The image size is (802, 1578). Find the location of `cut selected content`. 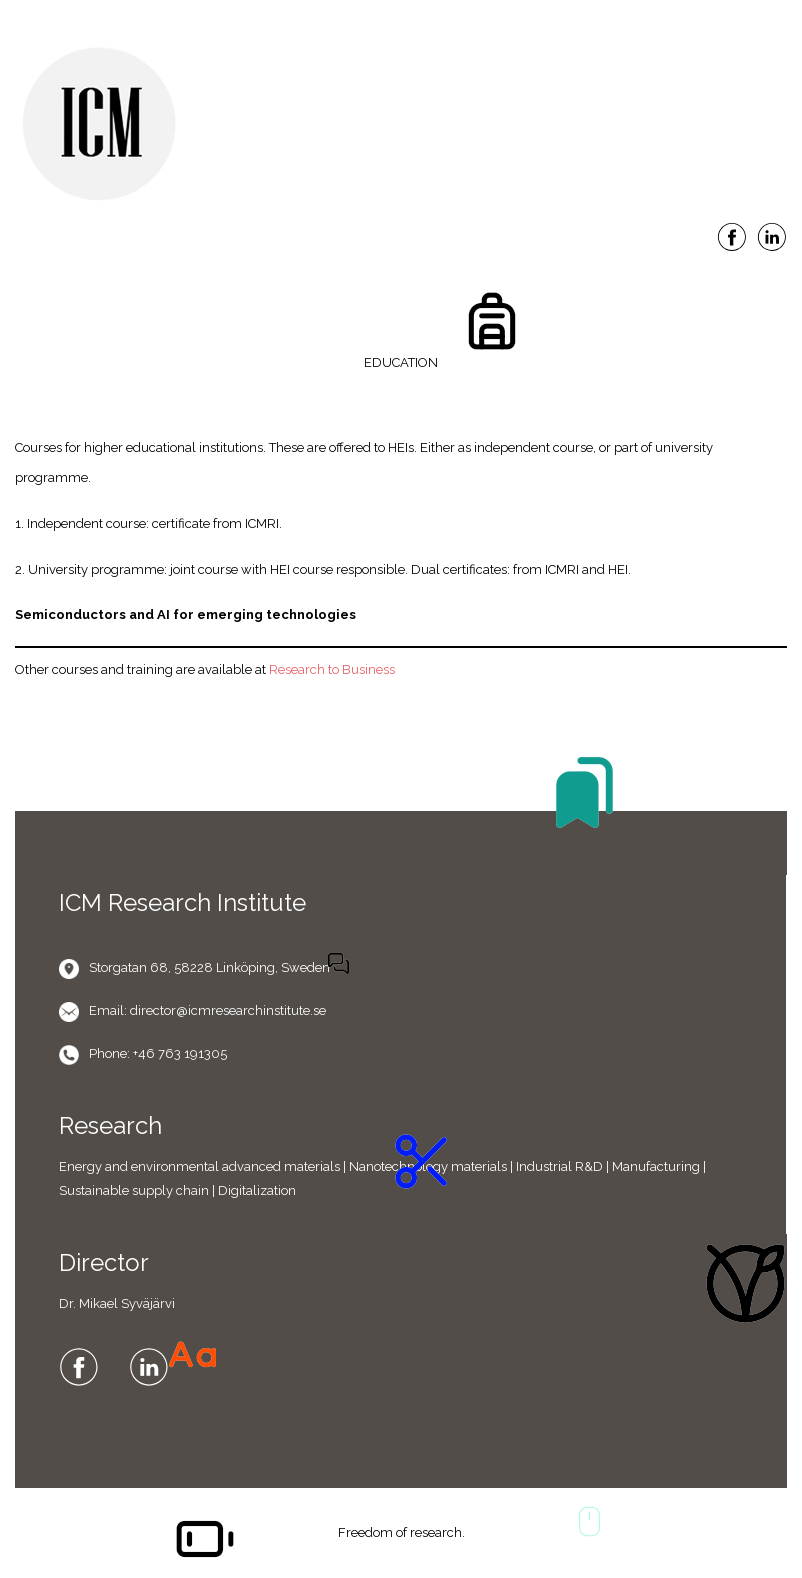

cut selected content is located at coordinates (422, 1161).